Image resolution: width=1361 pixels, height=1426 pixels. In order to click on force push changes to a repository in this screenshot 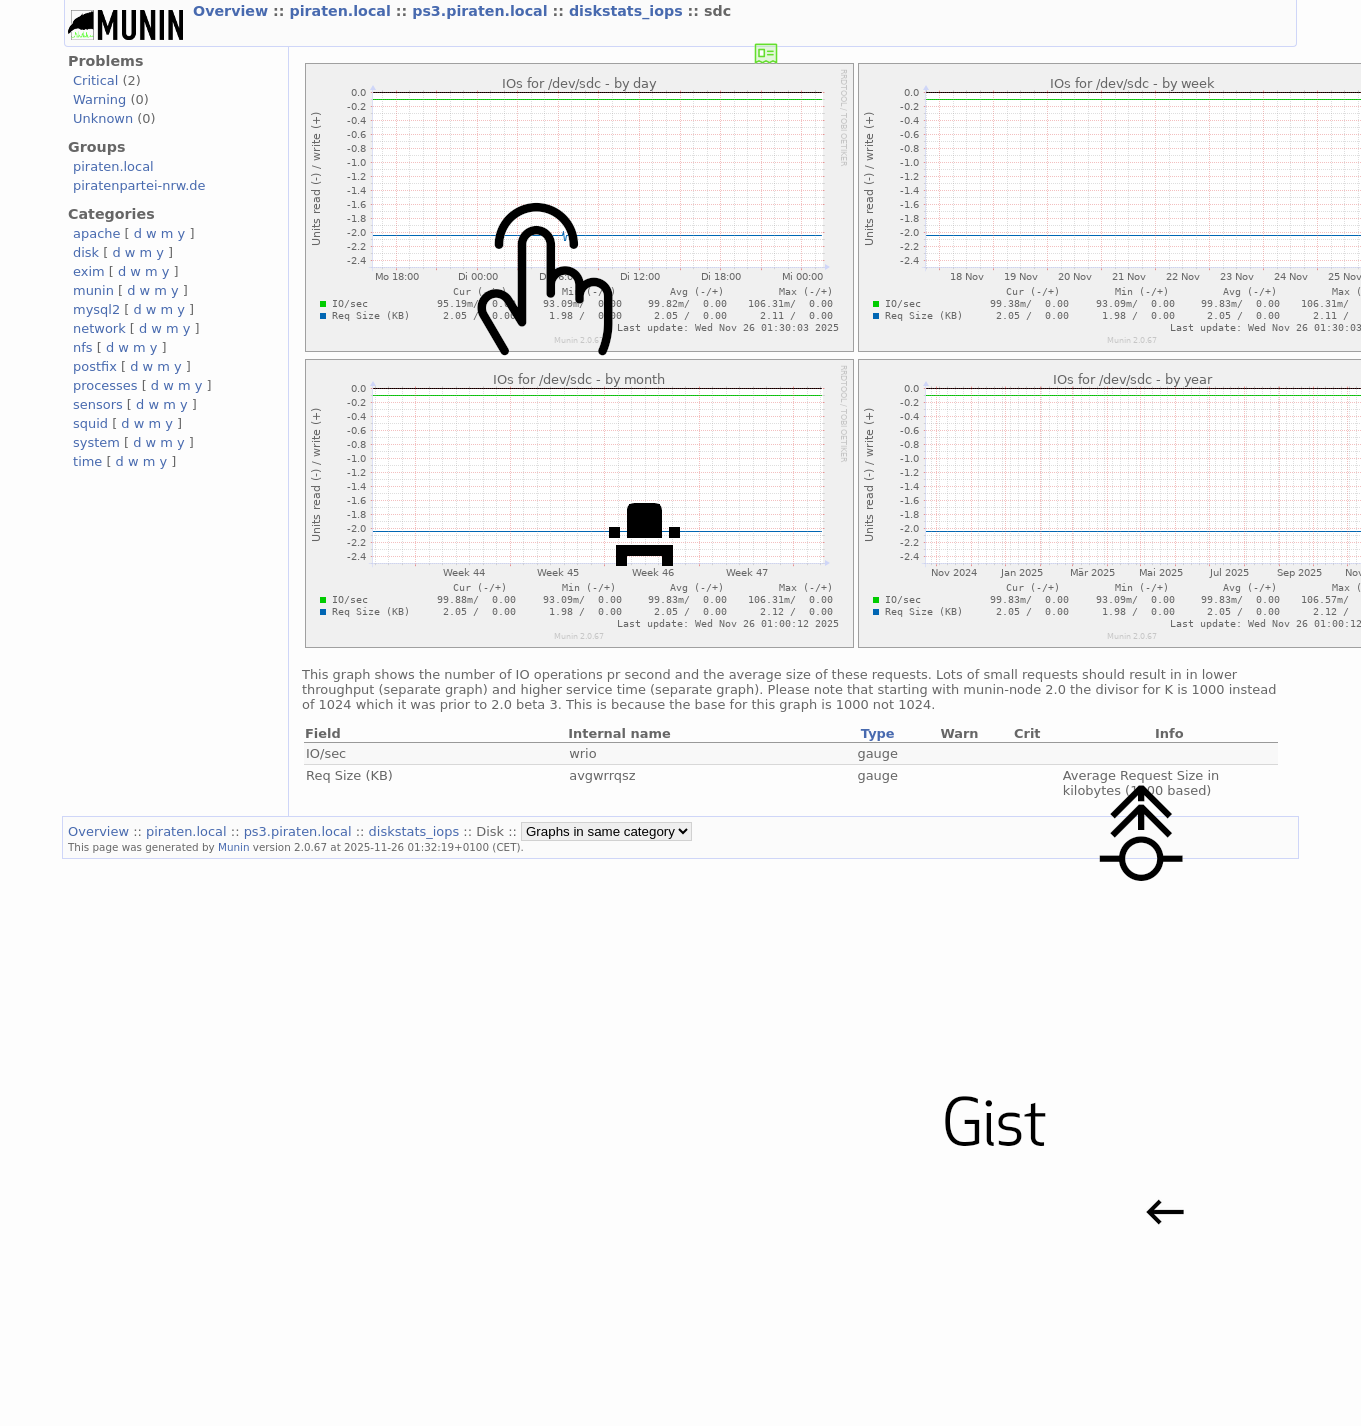, I will do `click(1138, 830)`.